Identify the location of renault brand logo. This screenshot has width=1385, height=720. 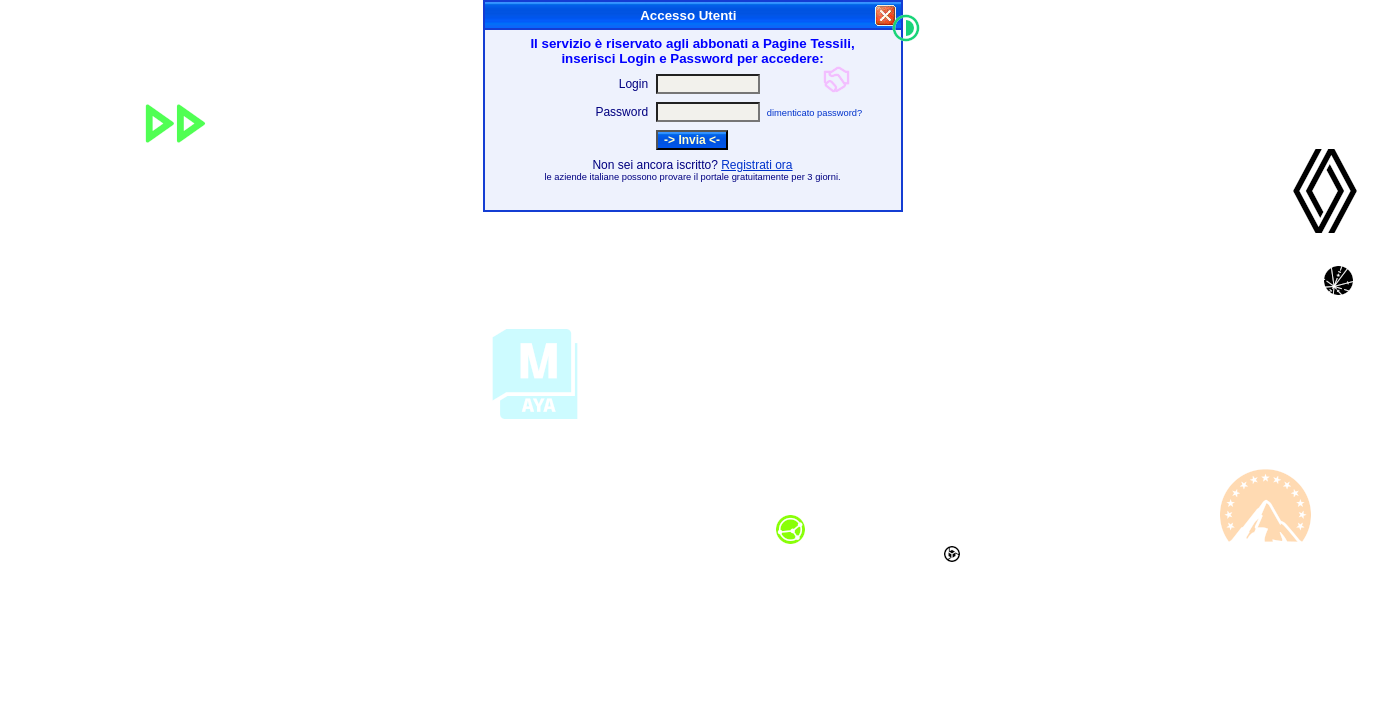
(1325, 191).